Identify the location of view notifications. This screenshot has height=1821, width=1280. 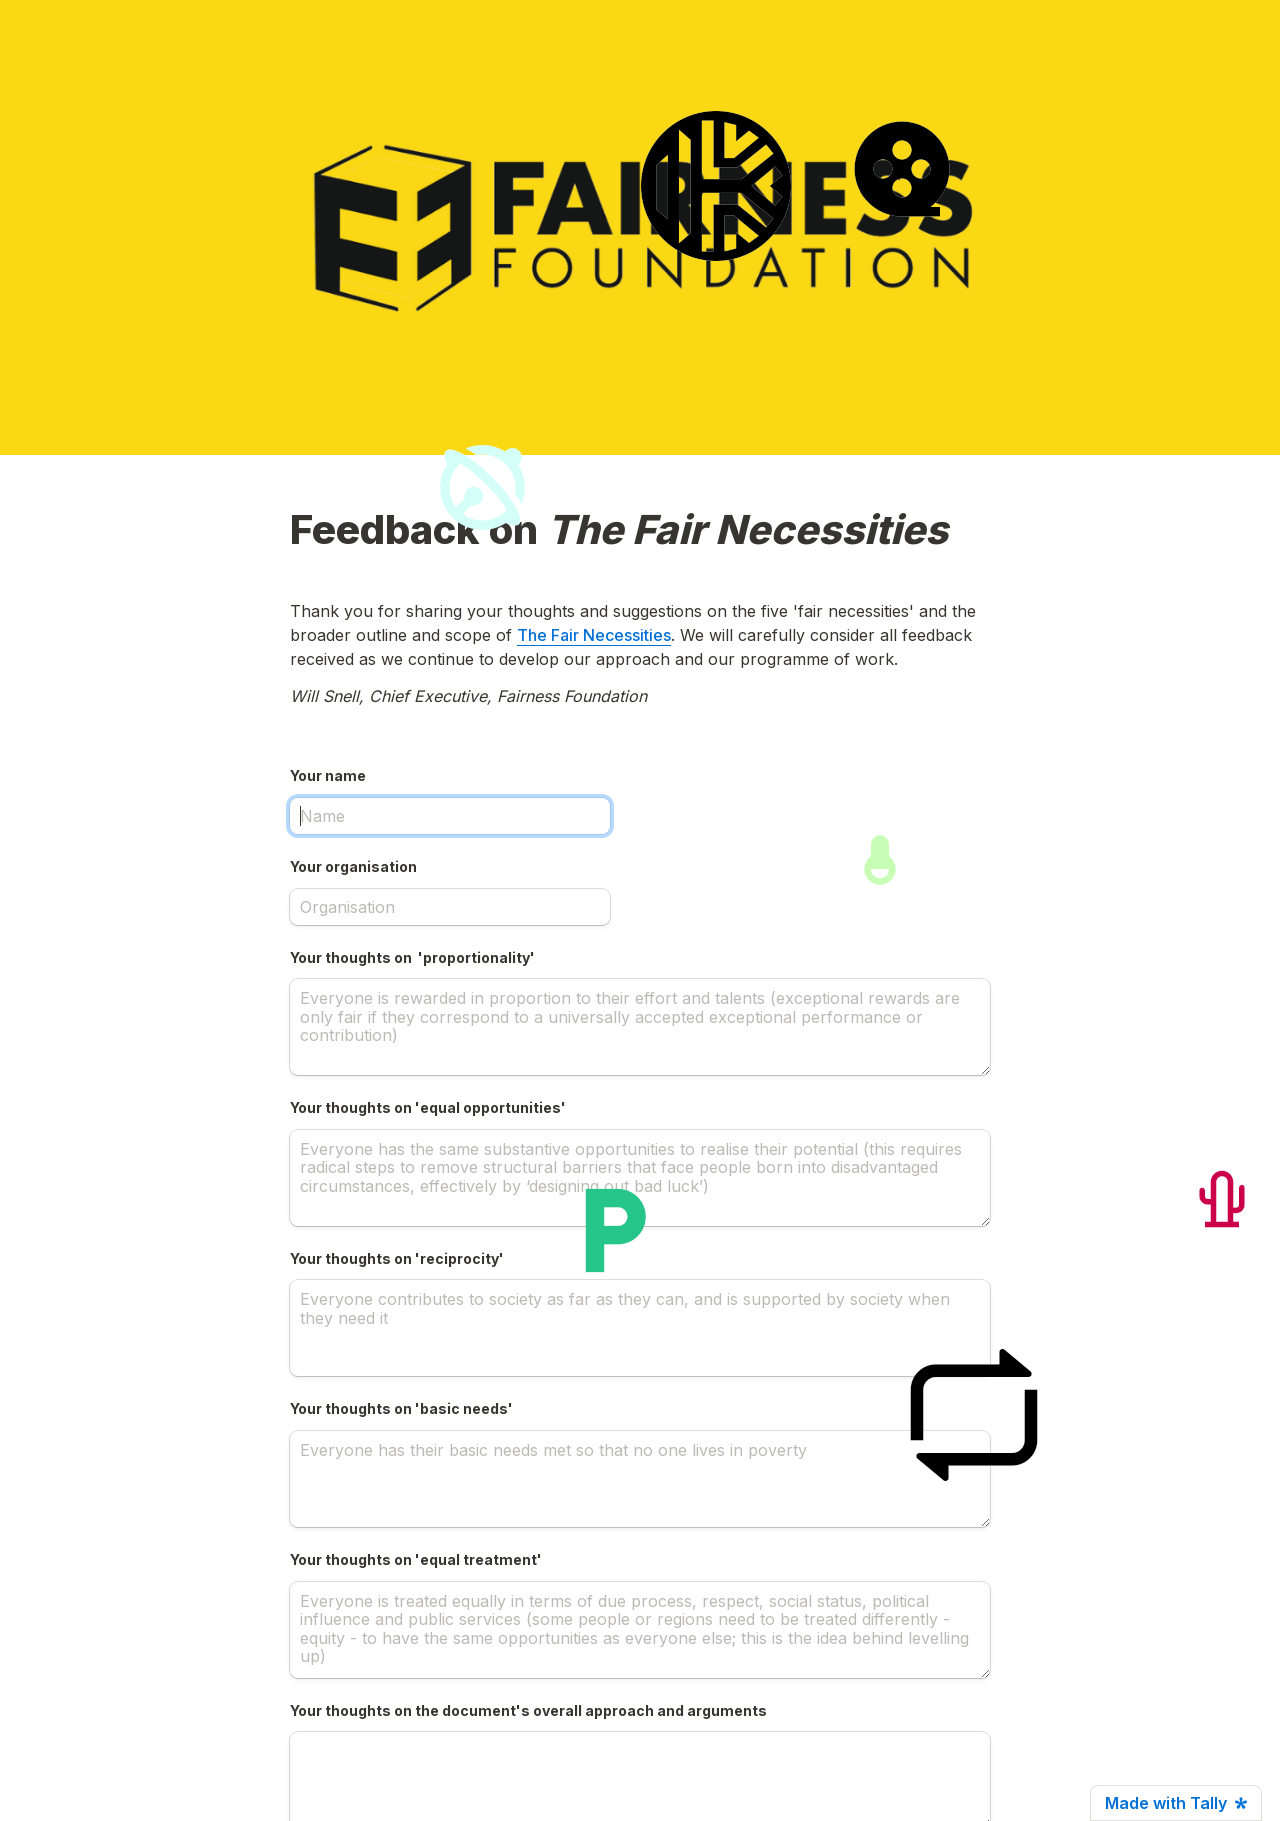
(482, 487).